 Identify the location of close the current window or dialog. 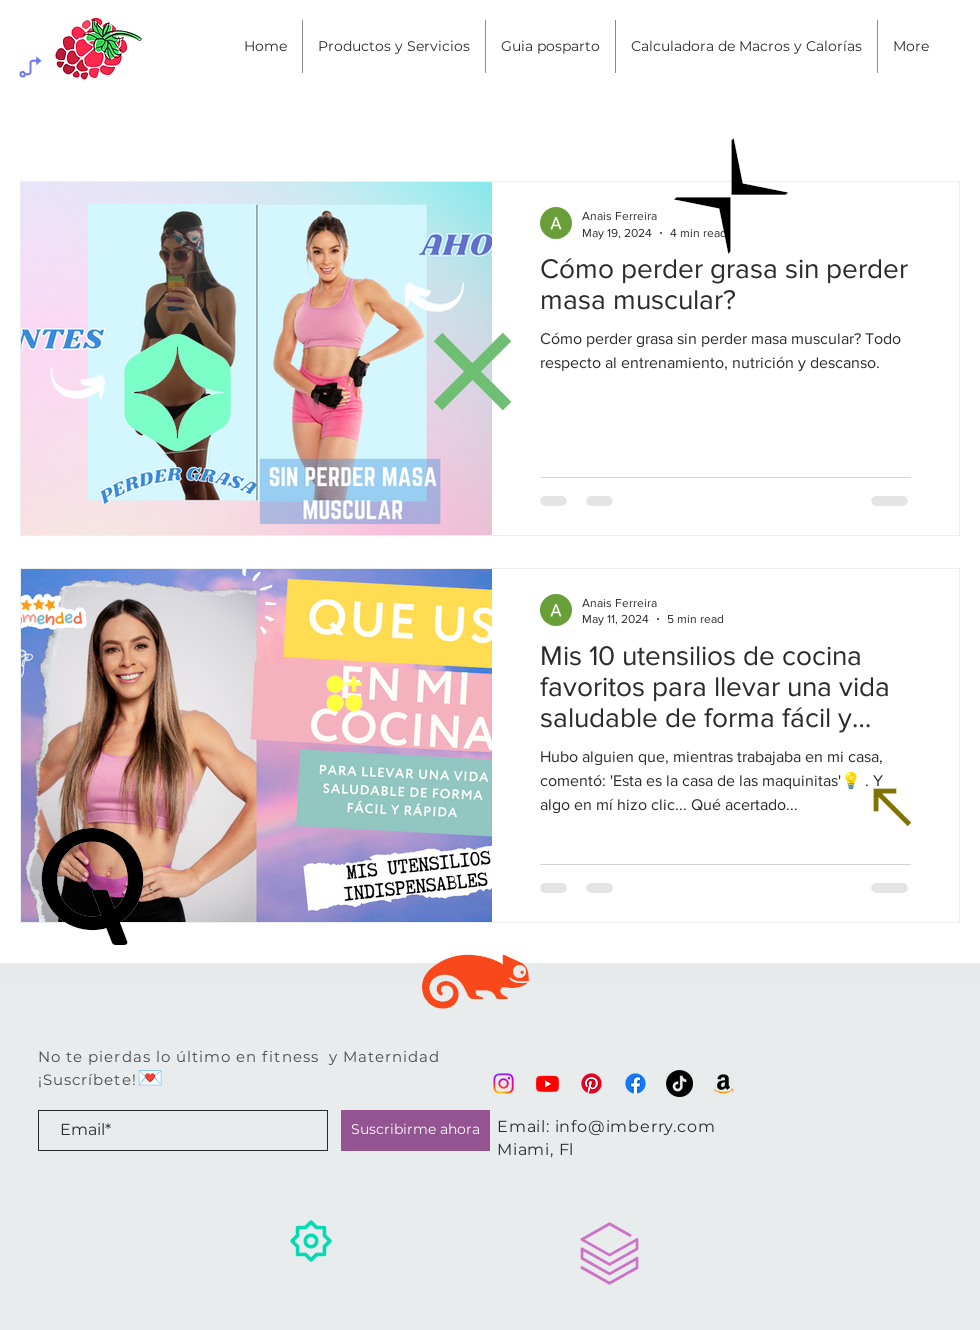
(472, 371).